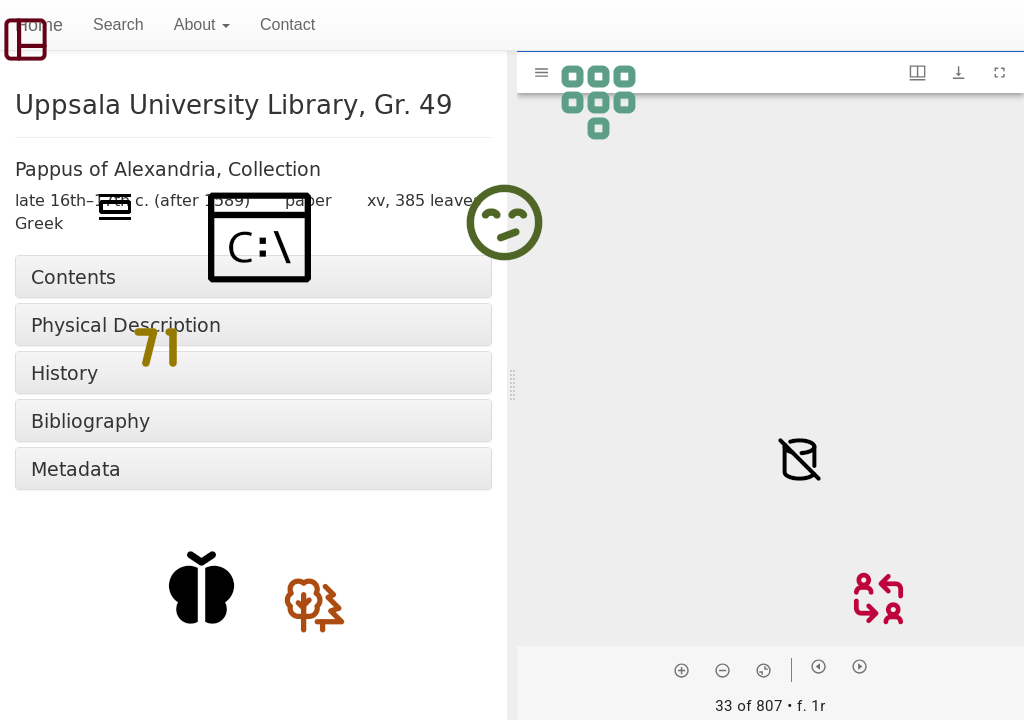  What do you see at coordinates (116, 207) in the screenshot?
I see `switch to day view in calendar` at bounding box center [116, 207].